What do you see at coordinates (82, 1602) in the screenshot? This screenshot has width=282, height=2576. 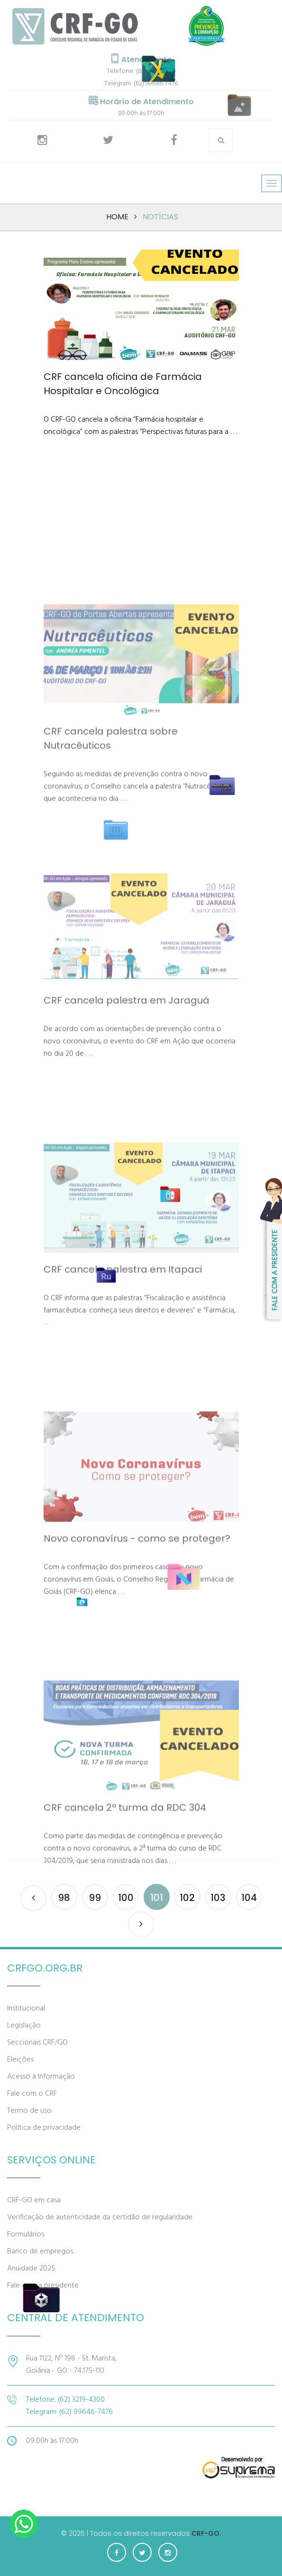 I see `open folder containing Microsoft Edge browser files` at bounding box center [82, 1602].